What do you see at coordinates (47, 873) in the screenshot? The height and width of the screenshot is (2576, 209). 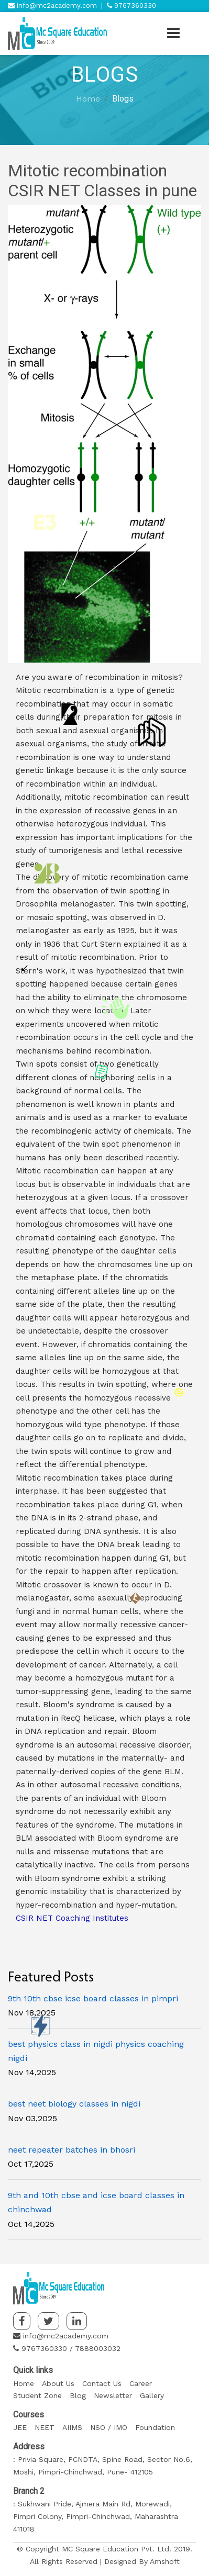 I see `open Google Fonts website or service` at bounding box center [47, 873].